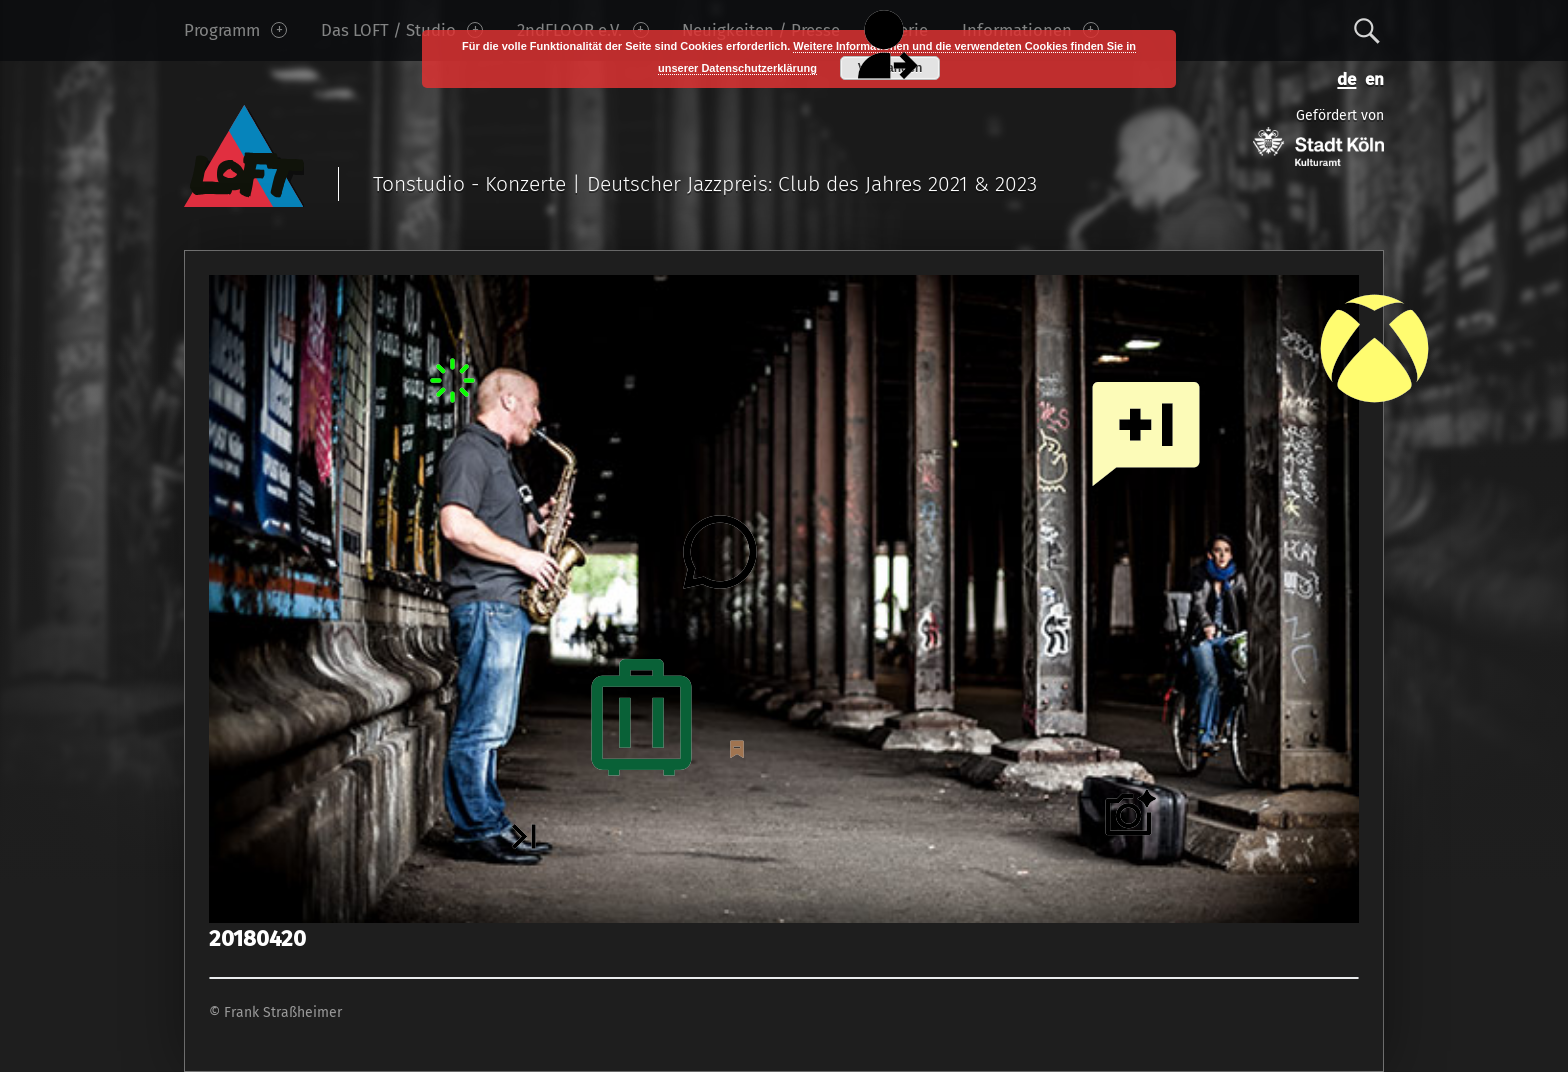 The image size is (1568, 1072). What do you see at coordinates (1128, 814) in the screenshot?
I see `activate AI-powered camera features` at bounding box center [1128, 814].